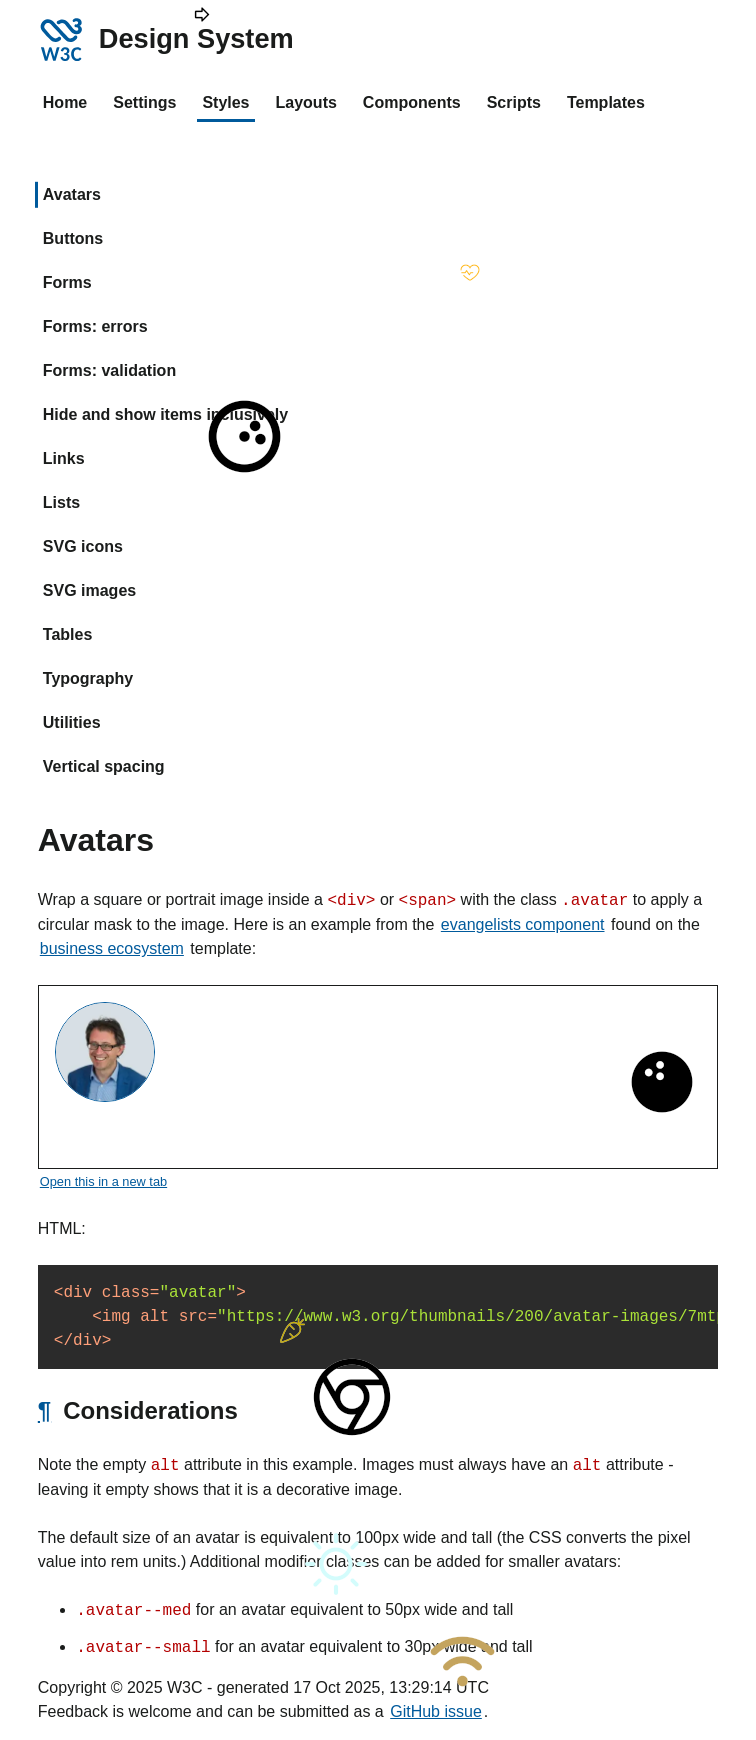  Describe the element at coordinates (470, 272) in the screenshot. I see `view health or fitness tracking data` at that location.